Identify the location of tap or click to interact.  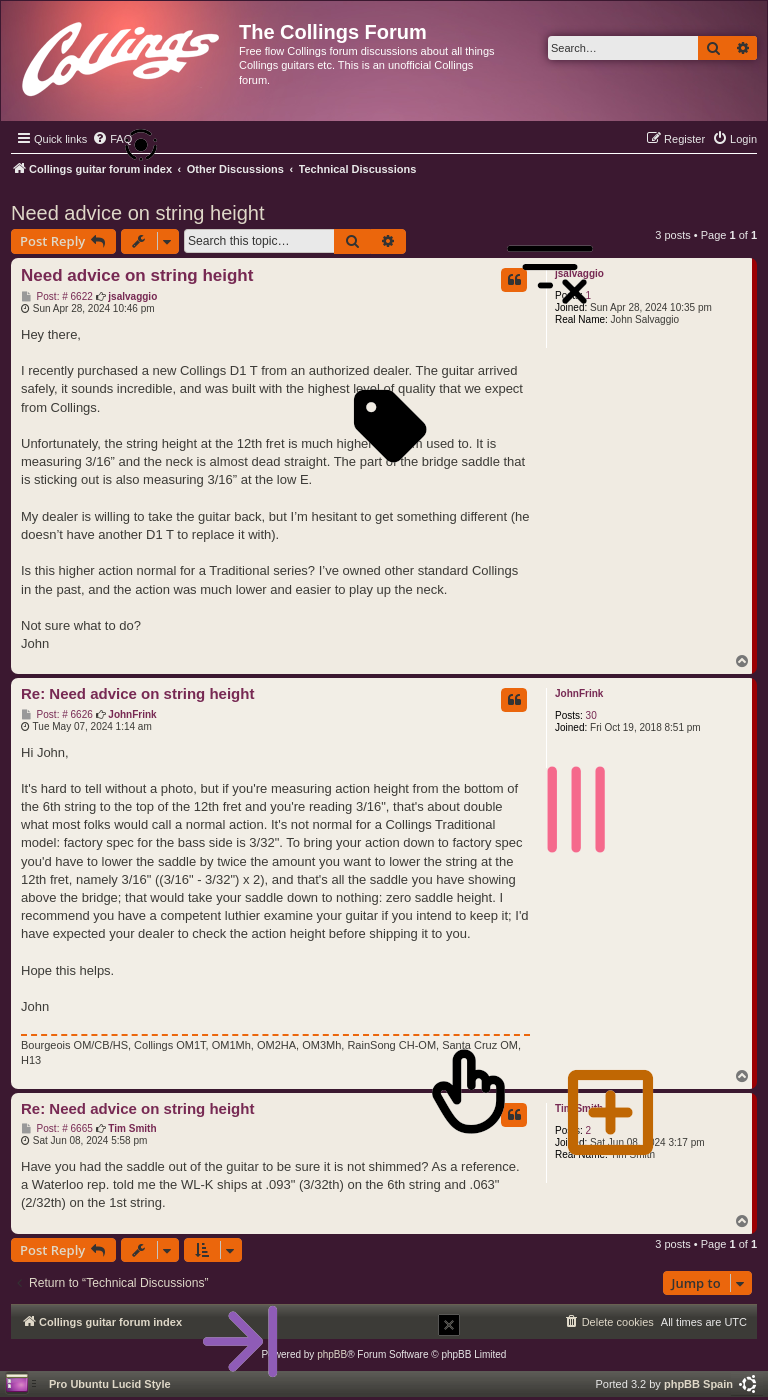
(468, 1091).